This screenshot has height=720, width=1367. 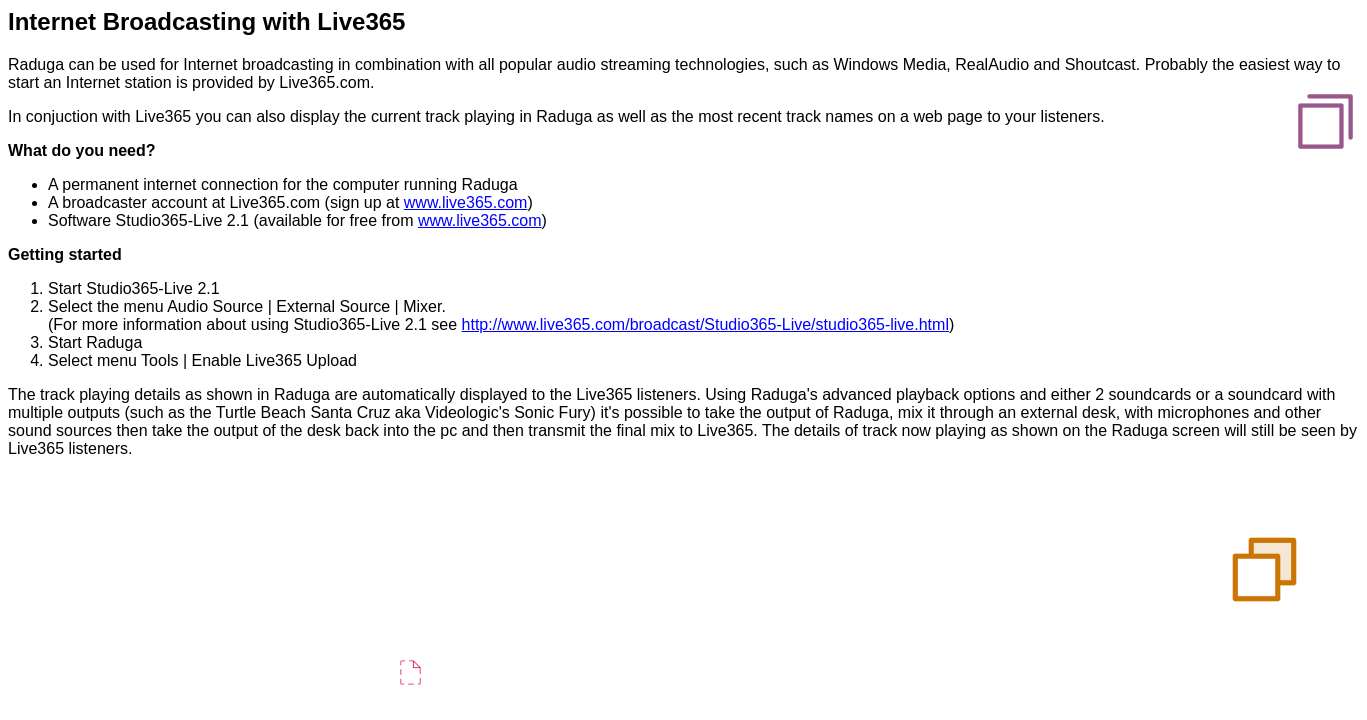 What do you see at coordinates (410, 672) in the screenshot?
I see `upload or select a file` at bounding box center [410, 672].